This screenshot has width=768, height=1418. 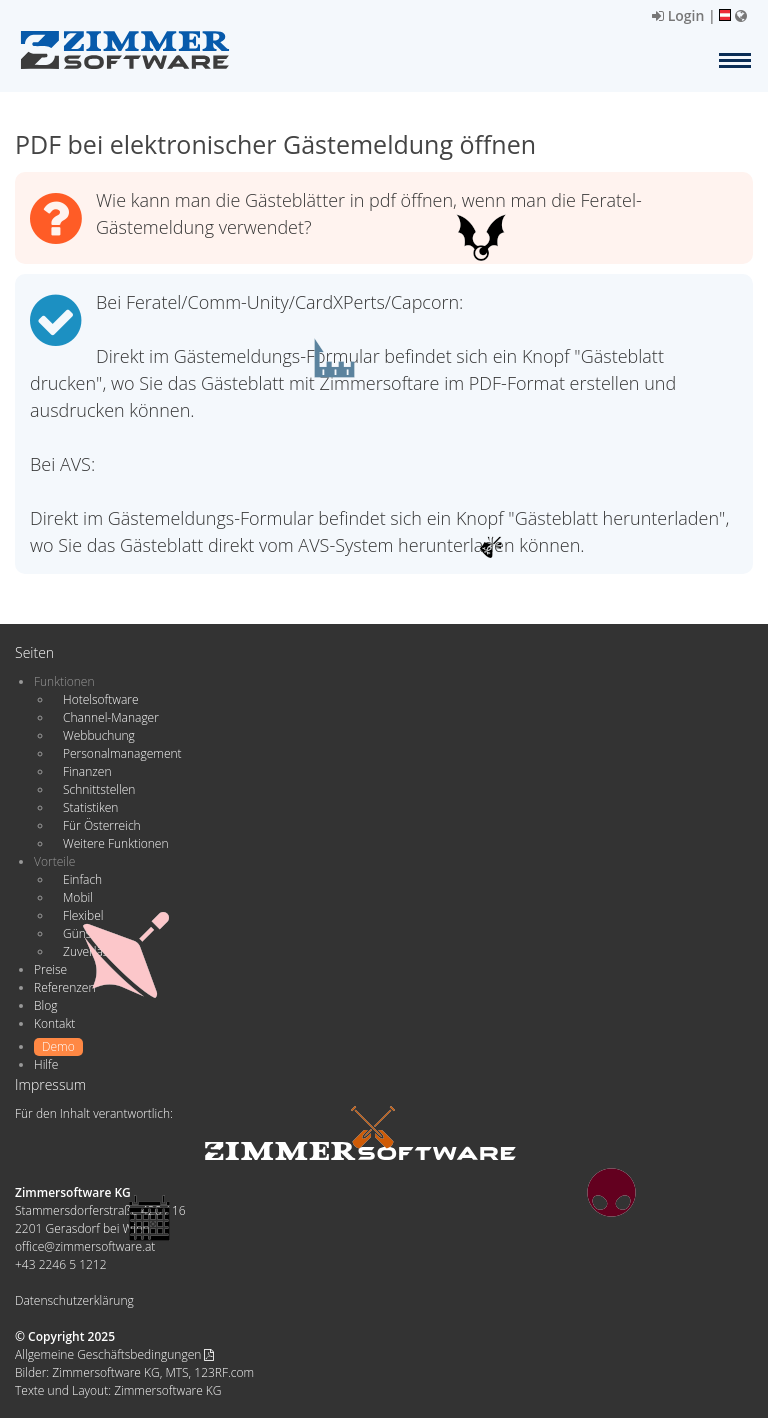 I want to click on view or open the calendar, so click(x=149, y=1220).